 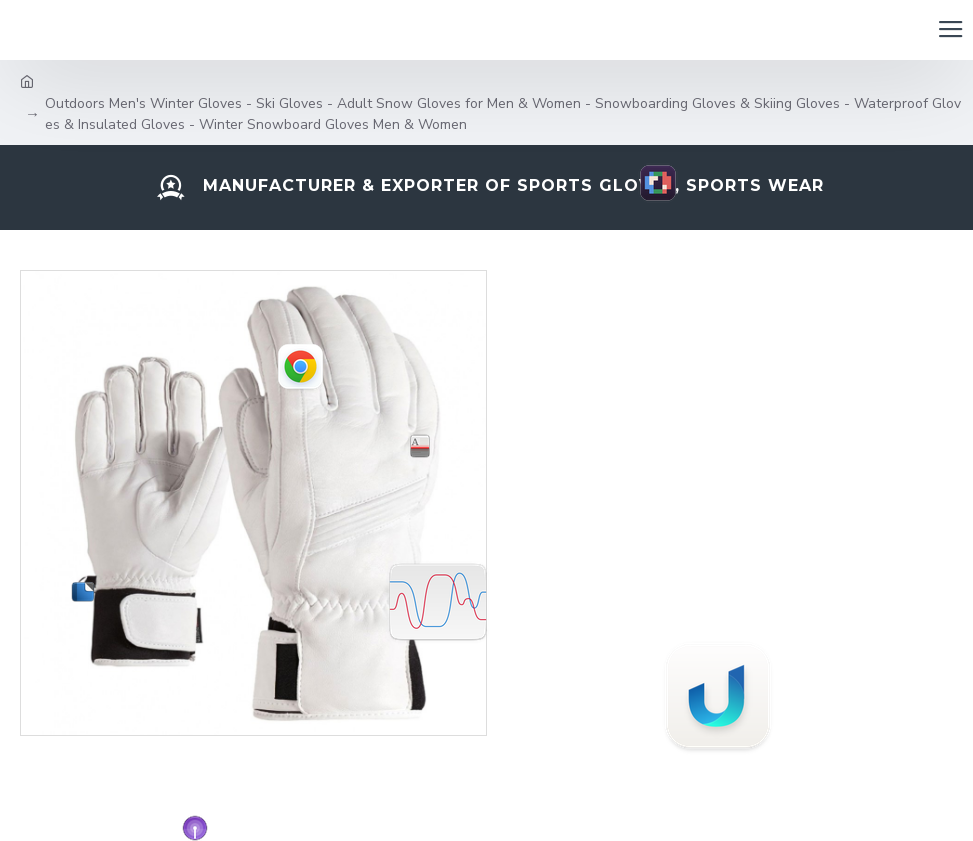 What do you see at coordinates (718, 696) in the screenshot?
I see `launch ulauncher application` at bounding box center [718, 696].